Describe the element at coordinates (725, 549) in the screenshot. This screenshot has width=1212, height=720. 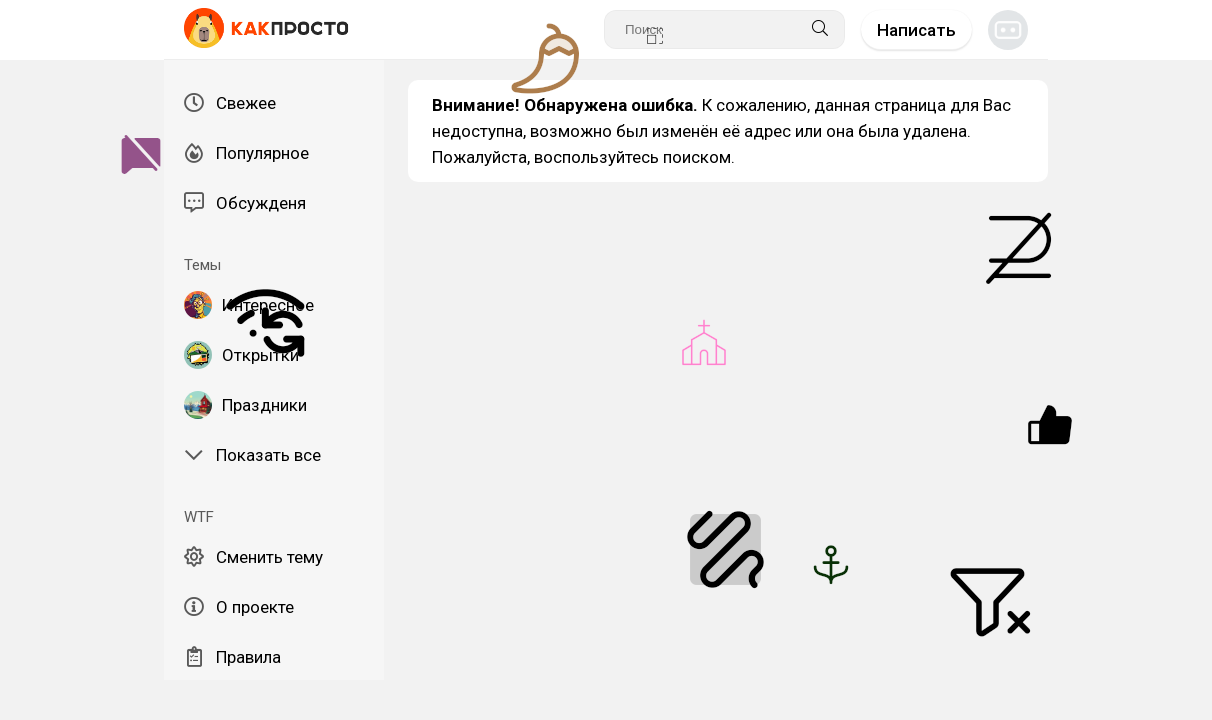
I see `access freehand drawing or annotation tools` at that location.